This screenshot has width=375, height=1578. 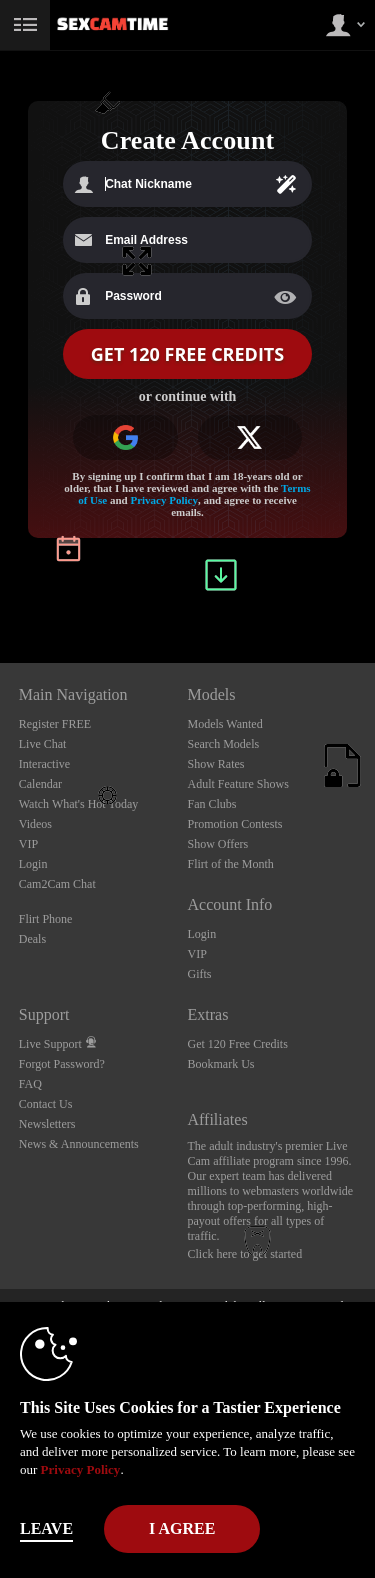 I want to click on highlight or mark selected text, so click(x=107, y=104).